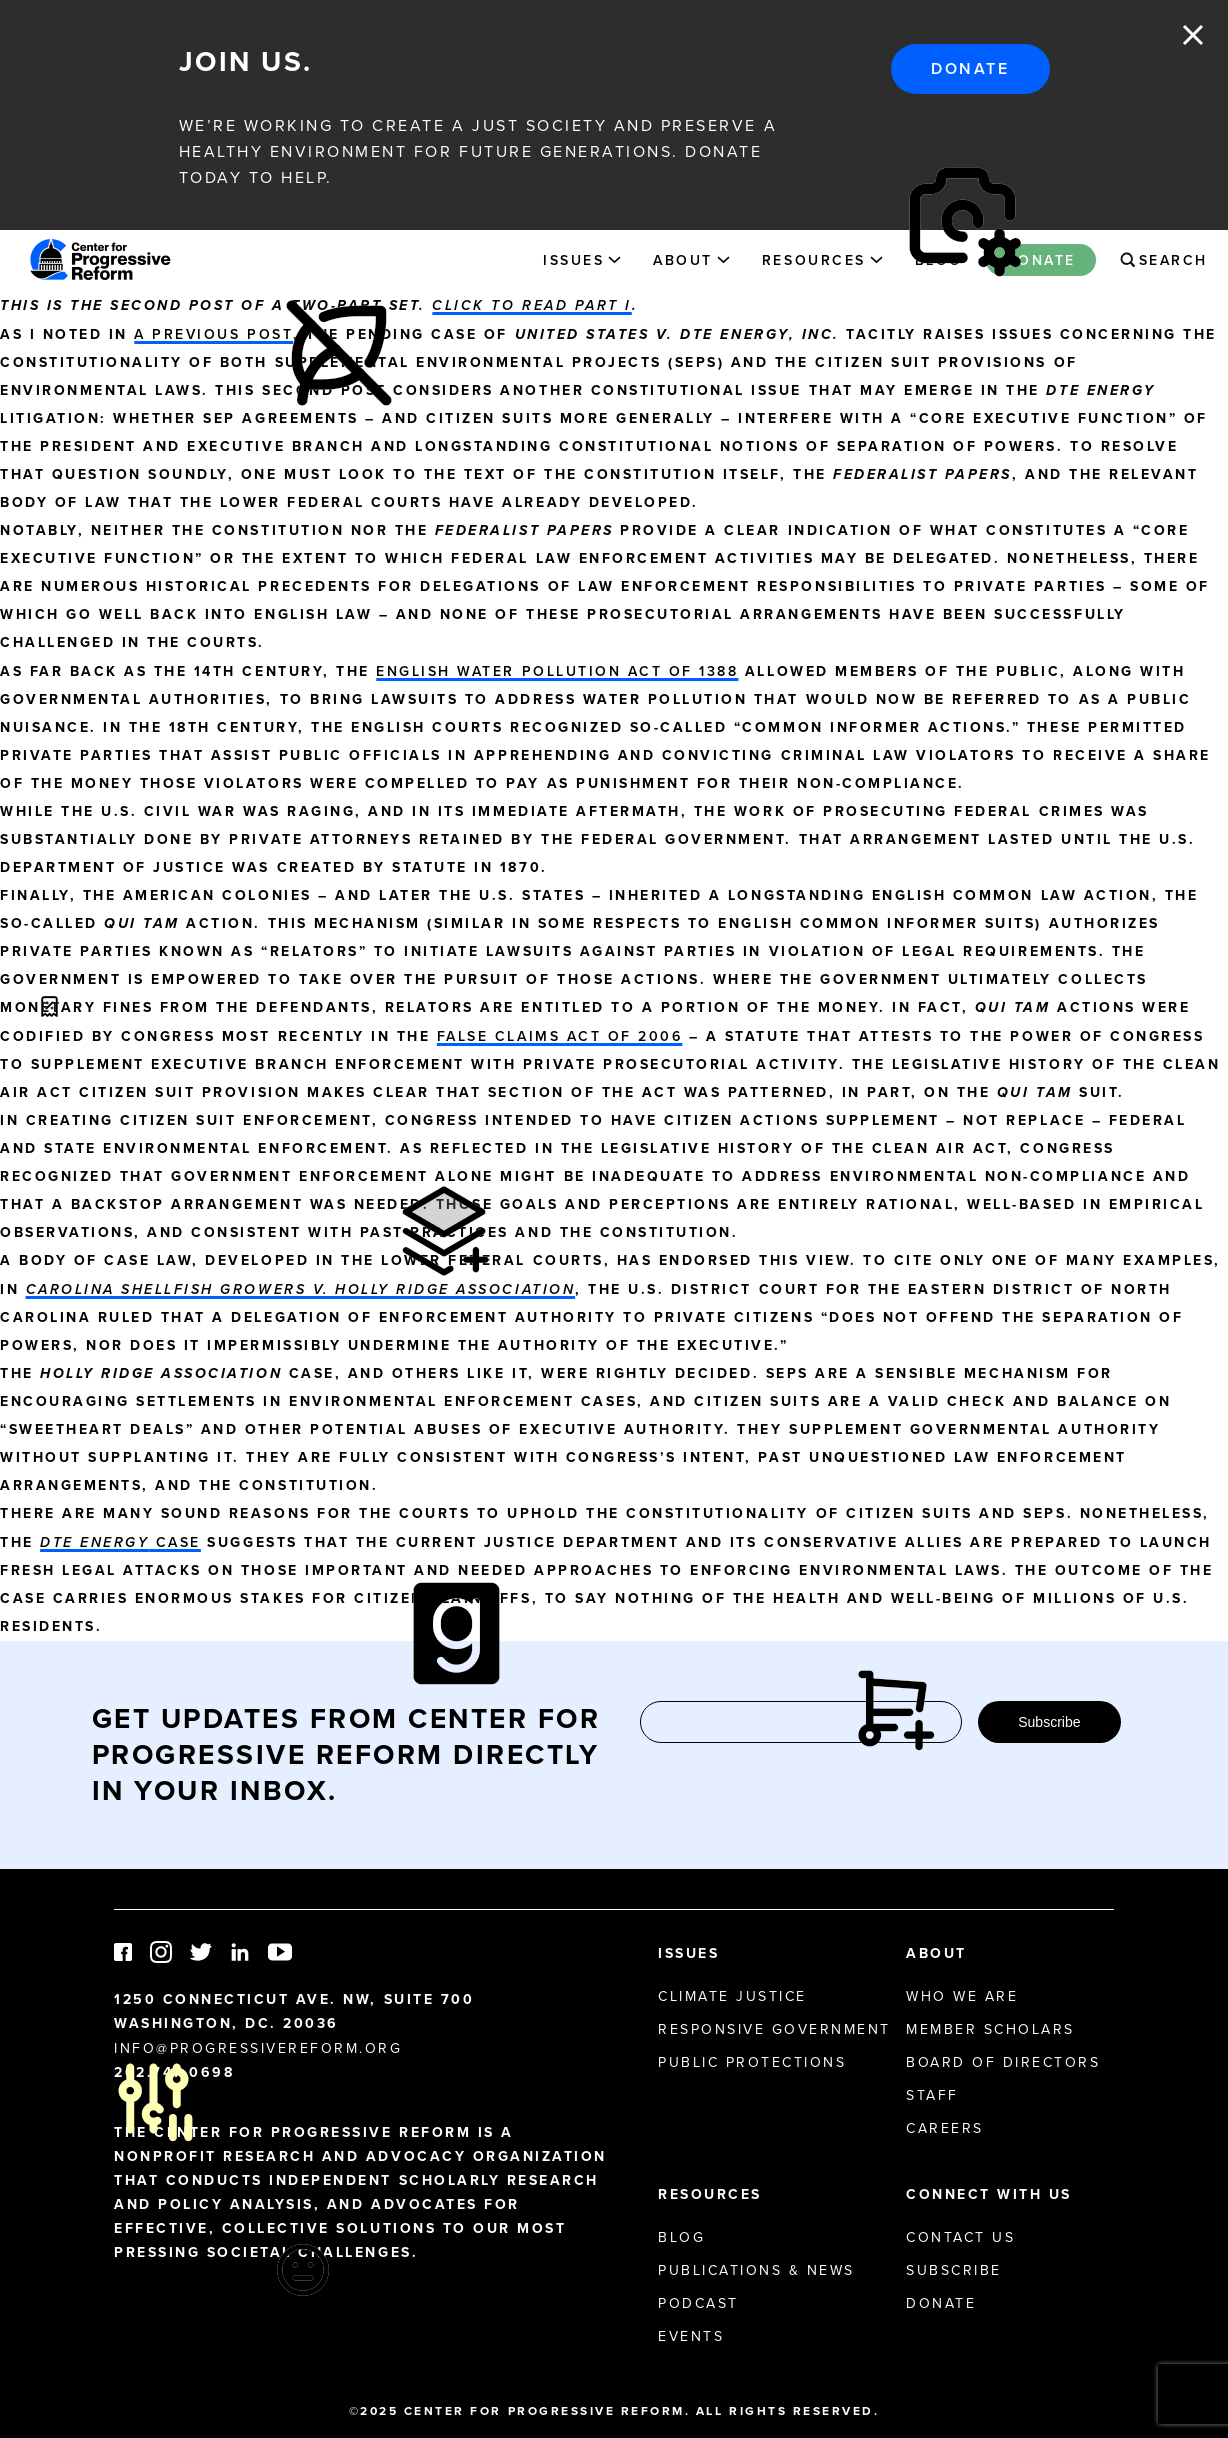  What do you see at coordinates (49, 1006) in the screenshot?
I see `view tax receipt or invoice` at bounding box center [49, 1006].